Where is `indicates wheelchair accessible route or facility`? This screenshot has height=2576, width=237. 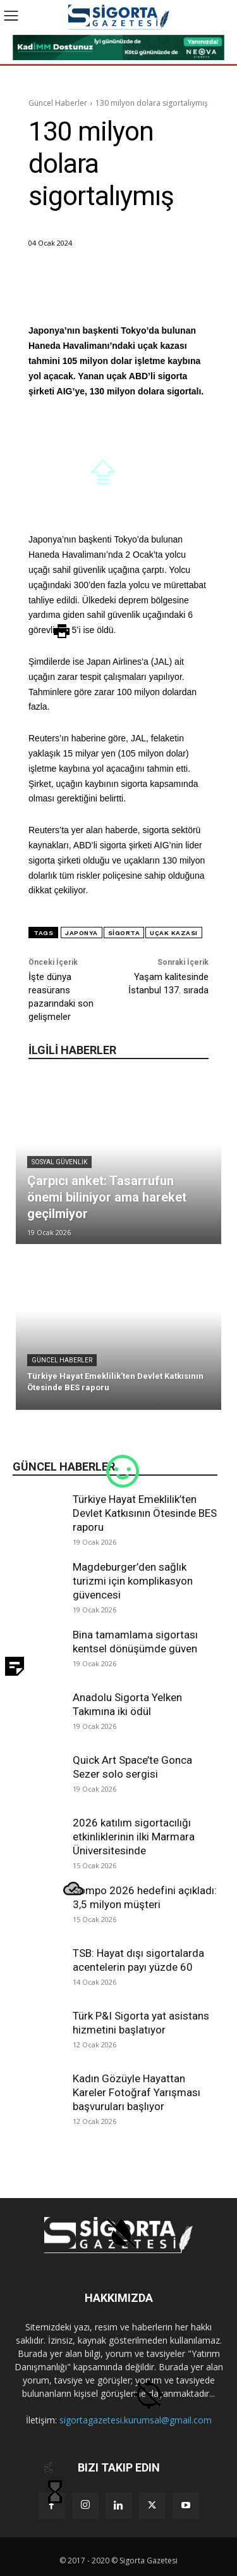 indicates wheelchair accessible route or facility is located at coordinates (49, 2468).